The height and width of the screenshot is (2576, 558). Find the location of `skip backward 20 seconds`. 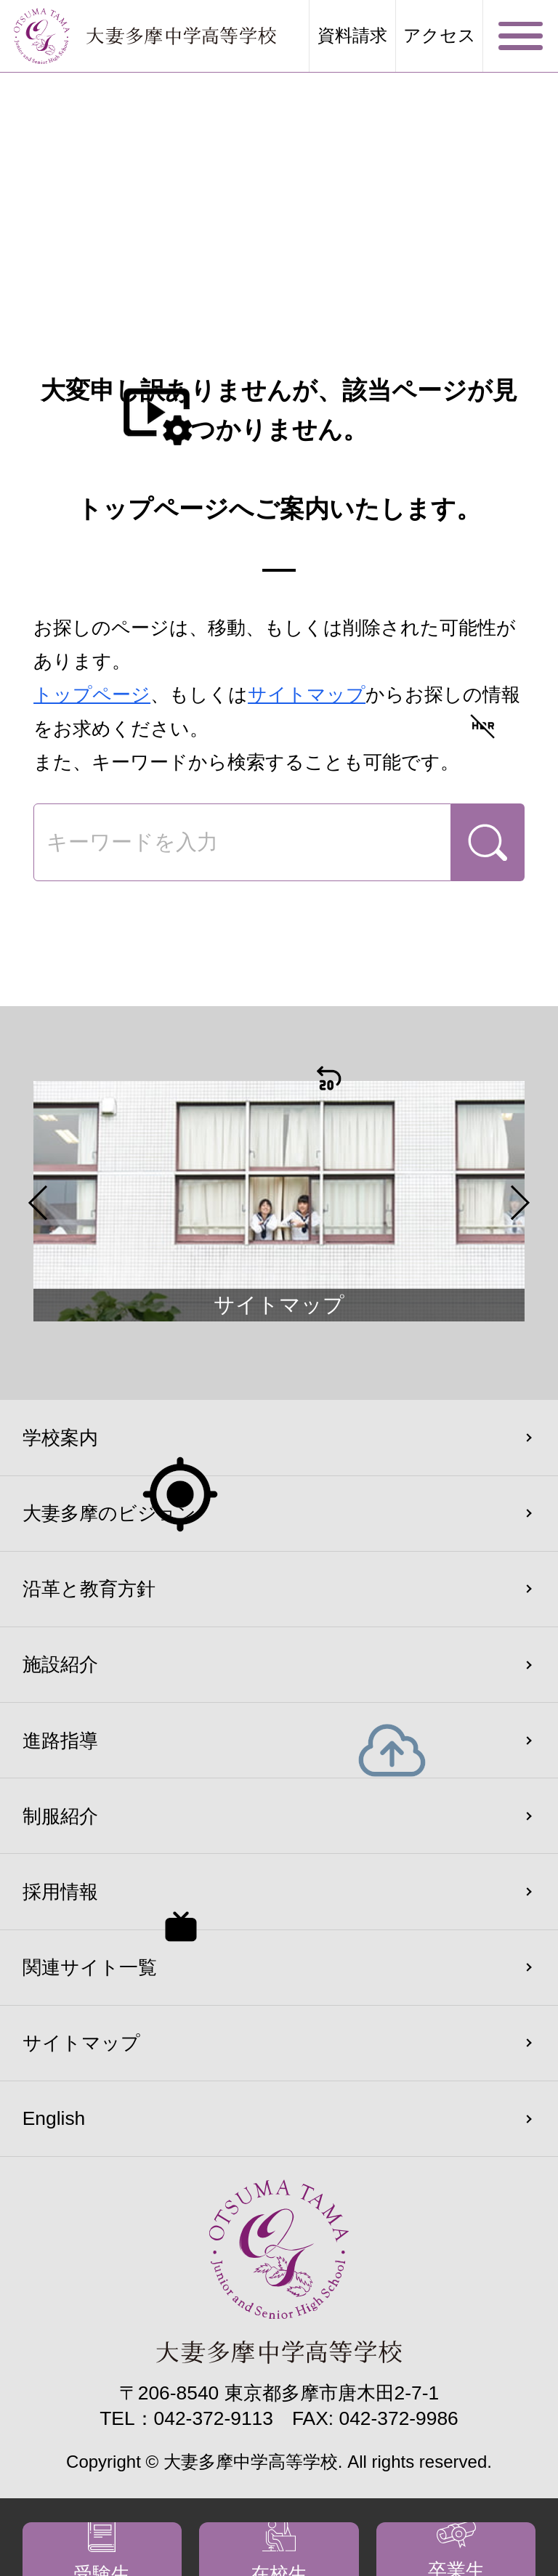

skip backward 20 seconds is located at coordinates (328, 1079).